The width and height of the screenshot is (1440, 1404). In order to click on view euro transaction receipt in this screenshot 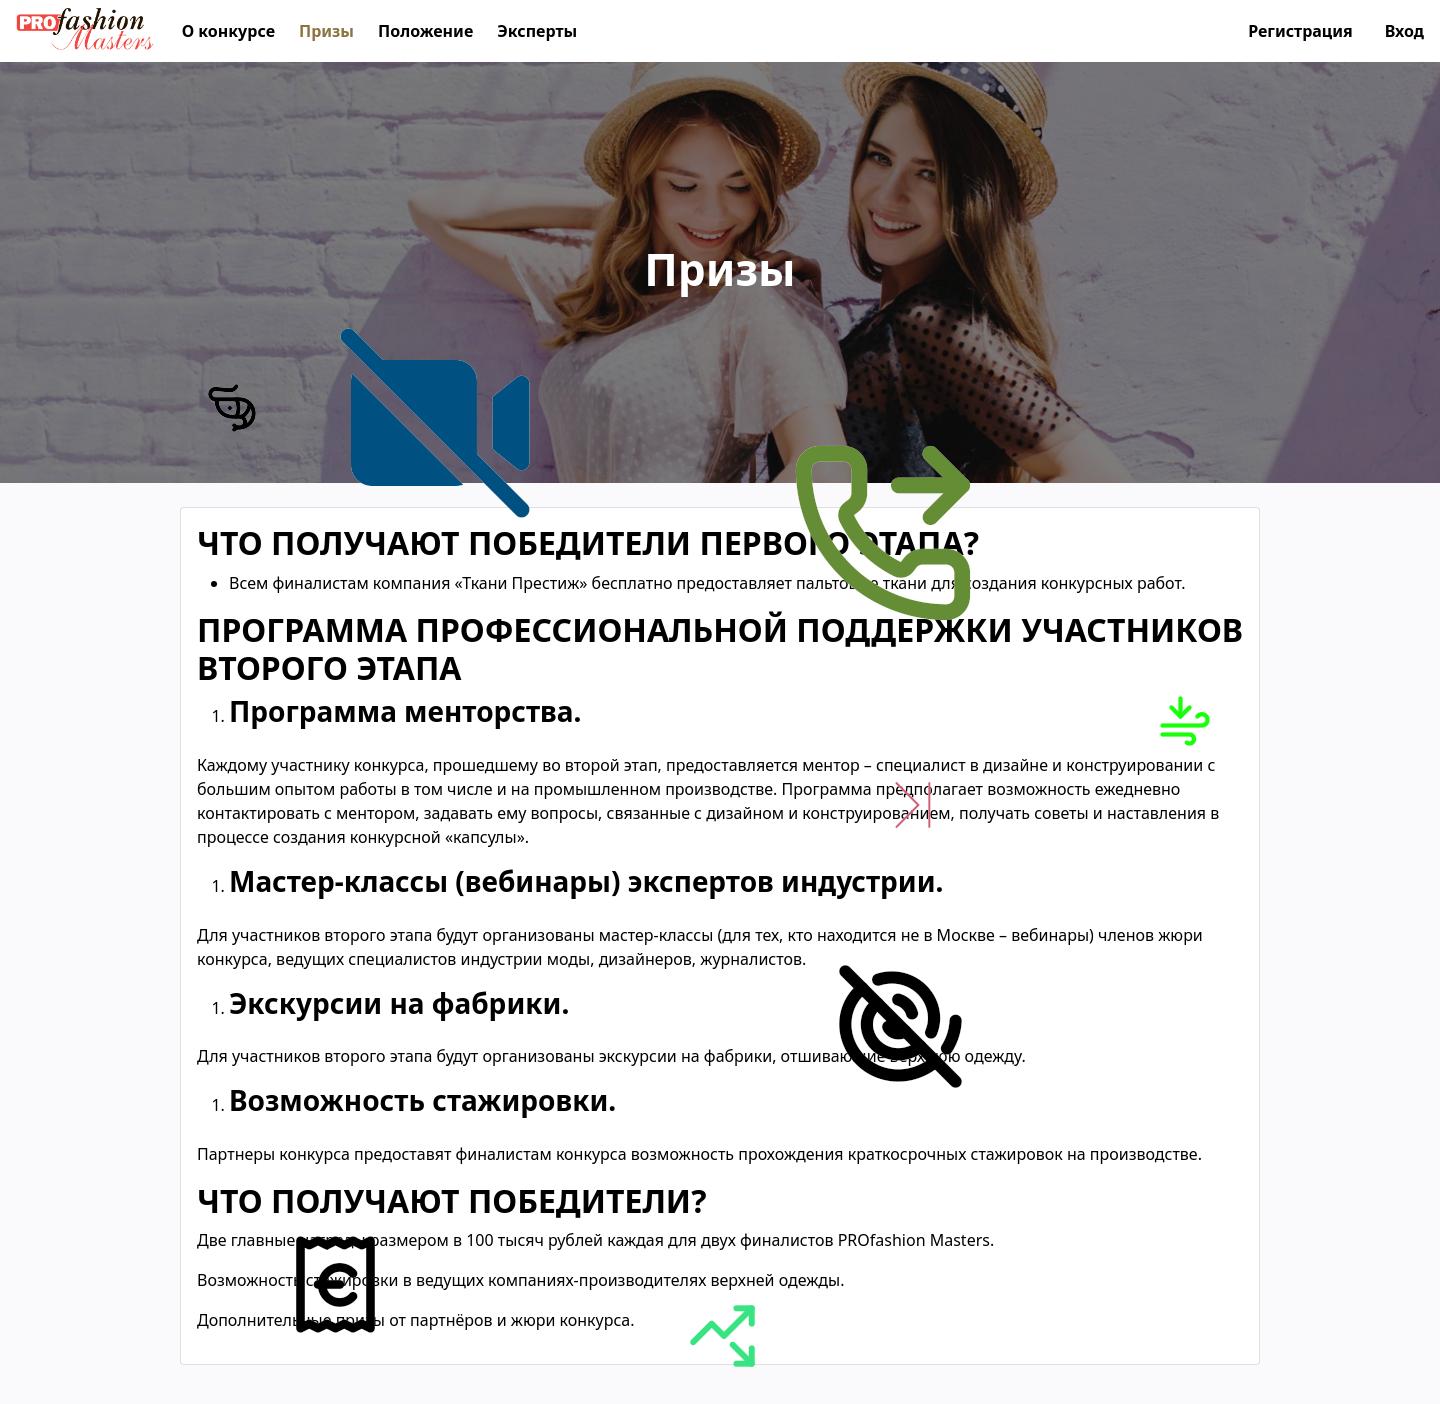, I will do `click(335, 1284)`.